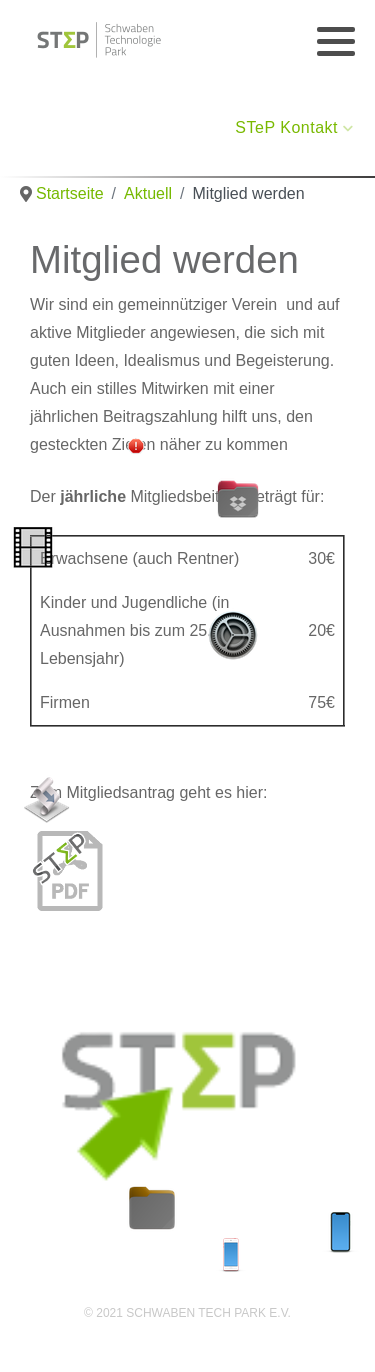 This screenshot has width=375, height=1372. Describe the element at coordinates (238, 499) in the screenshot. I see `open your dropbox folder` at that location.